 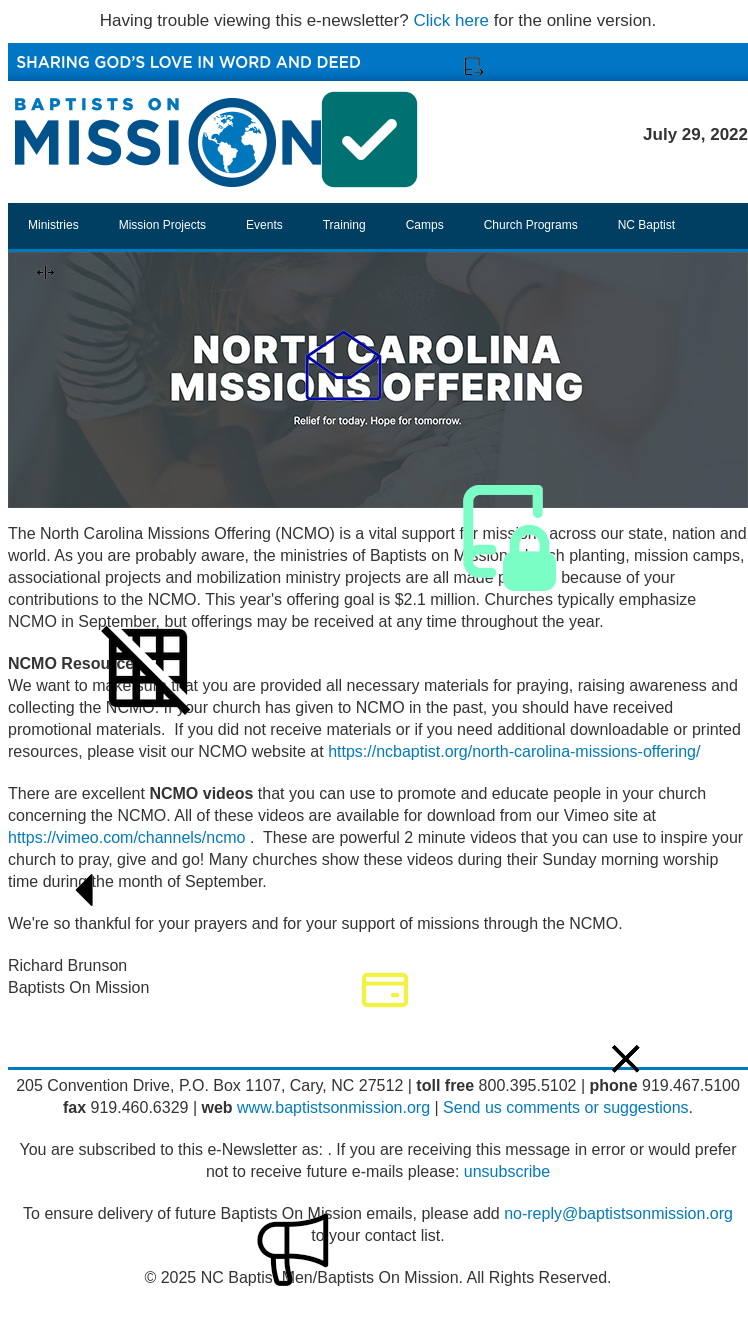 I want to click on navigate back to the previous screen, so click(x=84, y=890).